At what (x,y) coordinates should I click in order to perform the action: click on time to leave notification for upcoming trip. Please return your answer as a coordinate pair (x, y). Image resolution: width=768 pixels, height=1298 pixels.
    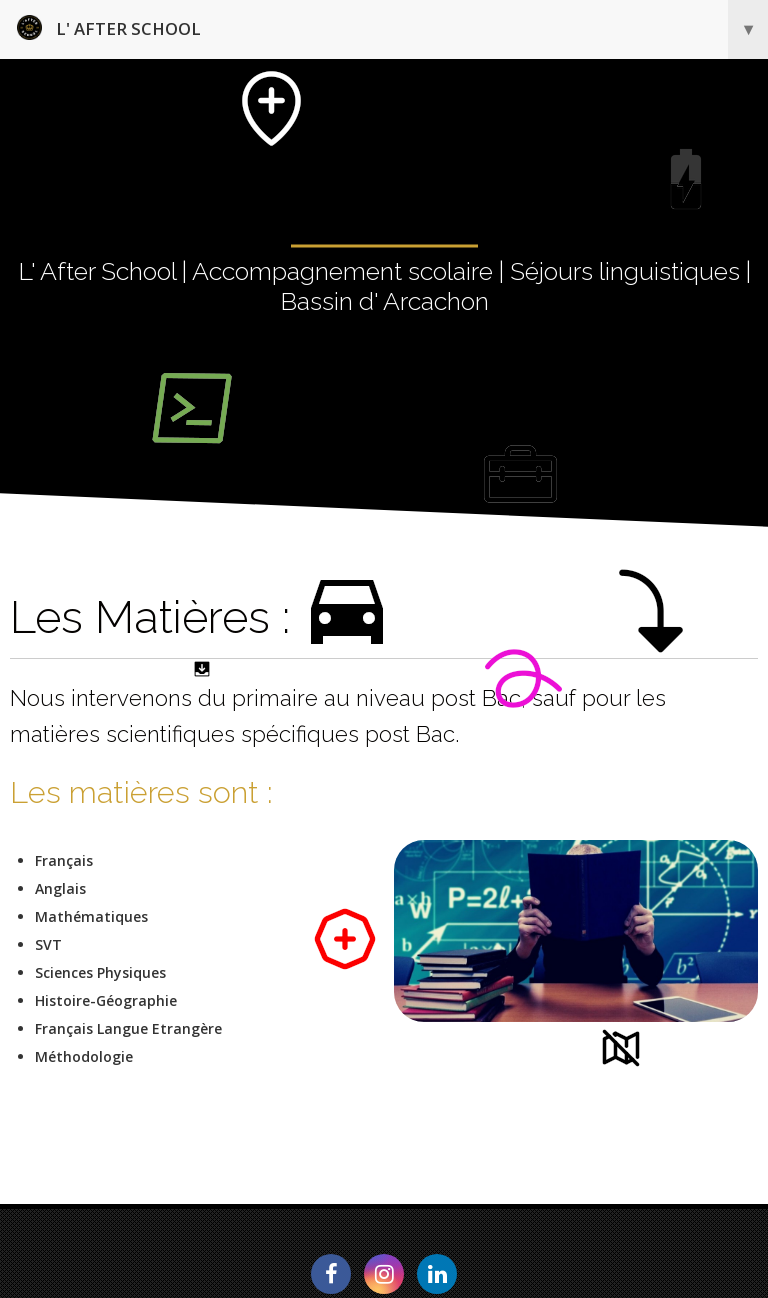
    Looking at the image, I should click on (347, 612).